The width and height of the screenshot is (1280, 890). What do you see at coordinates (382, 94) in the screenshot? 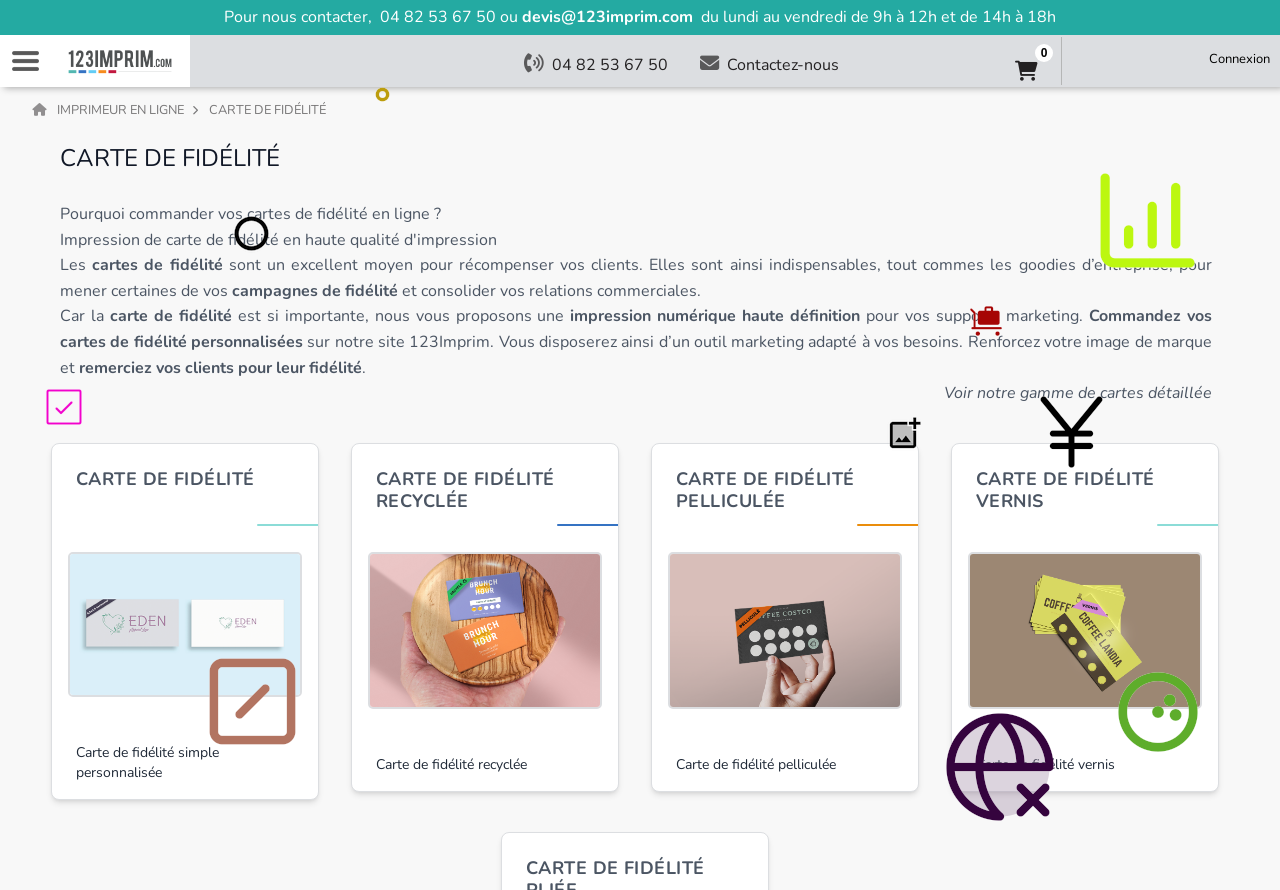
I see `indicates an unread item or notification` at bounding box center [382, 94].